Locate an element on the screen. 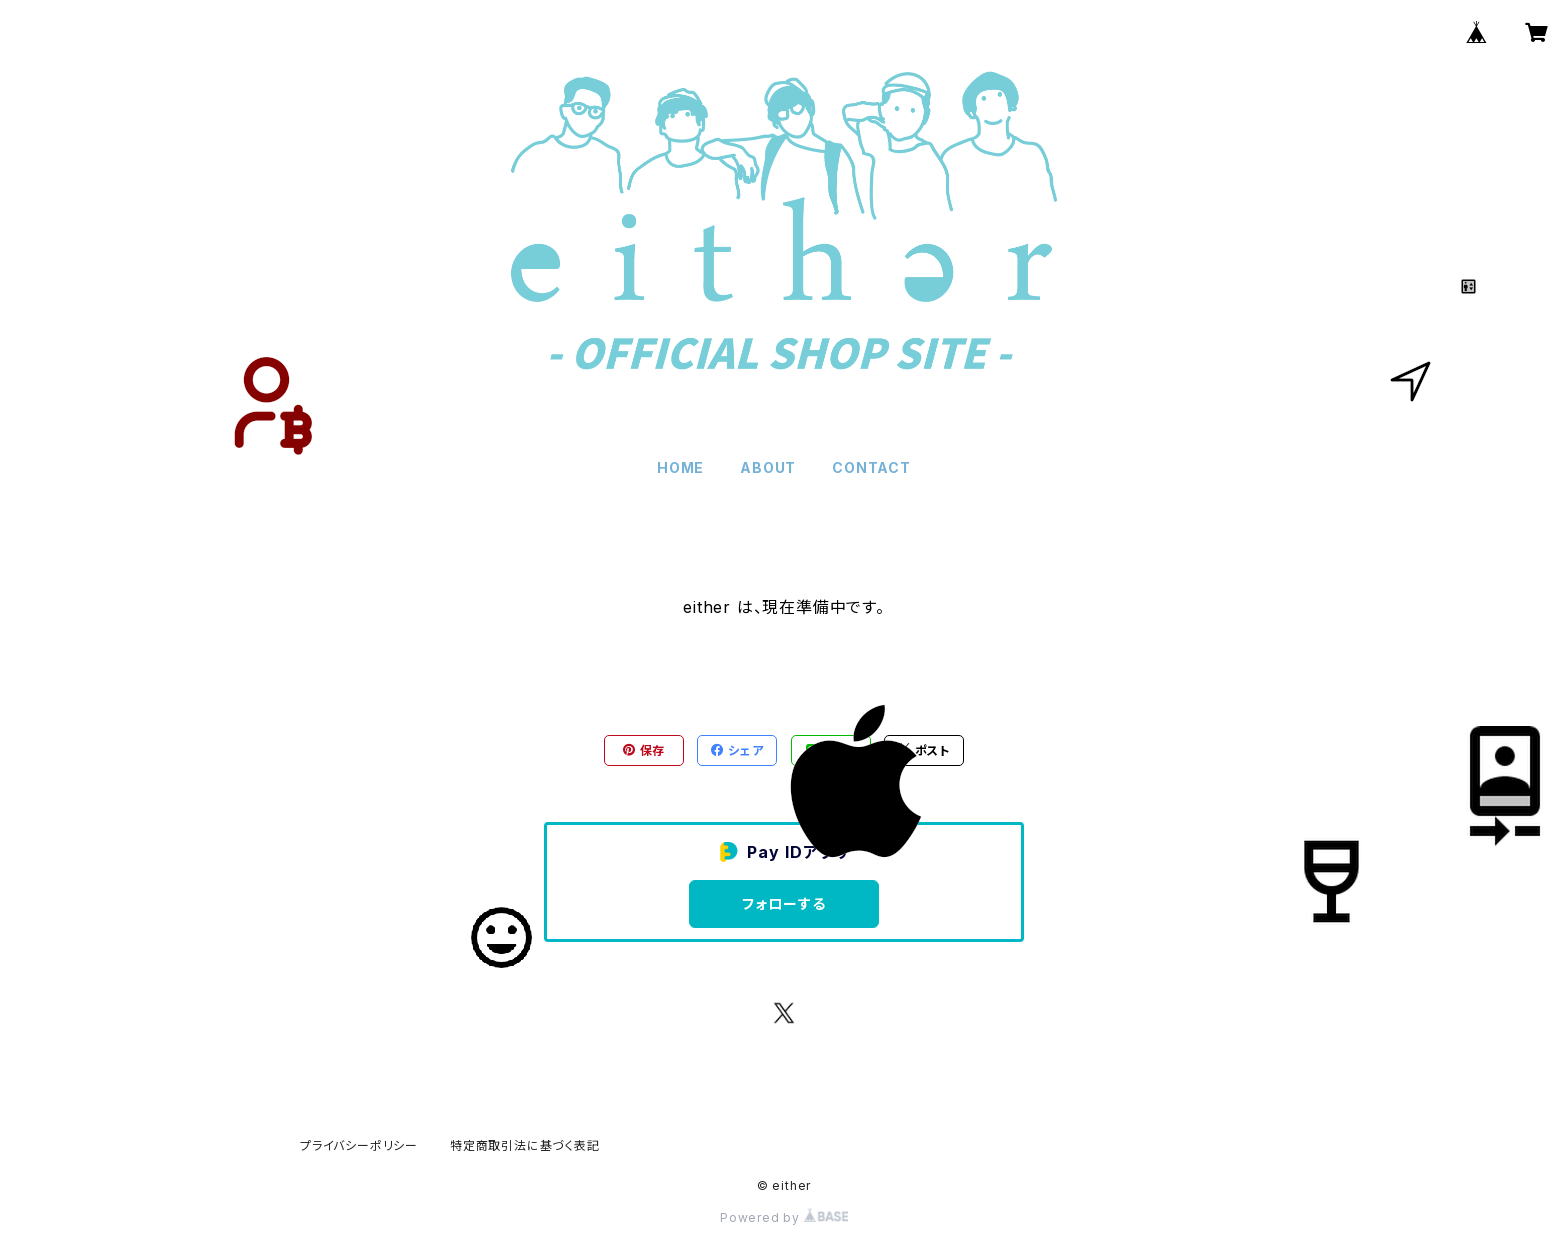  switch to front-facing camera is located at coordinates (1505, 786).